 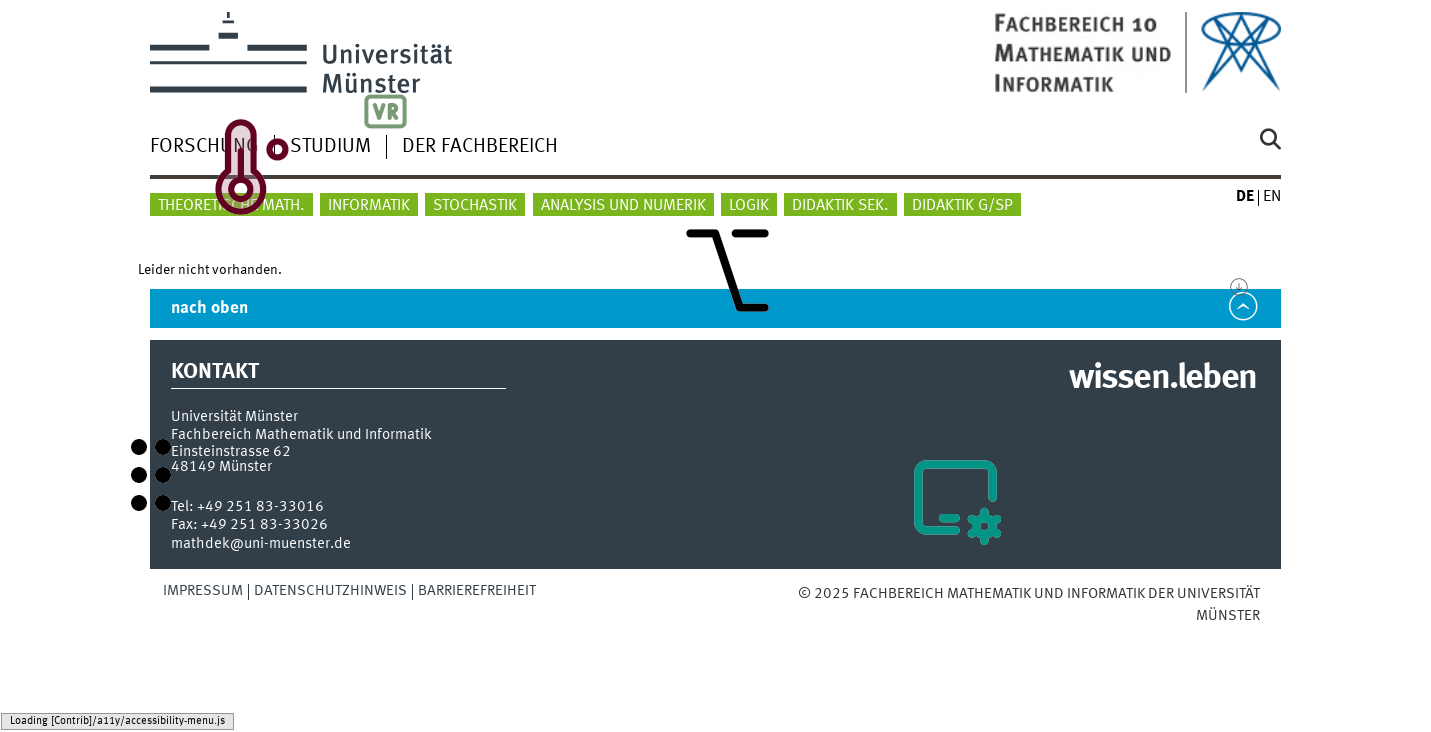 I want to click on access virtual reality mode or features, so click(x=385, y=111).